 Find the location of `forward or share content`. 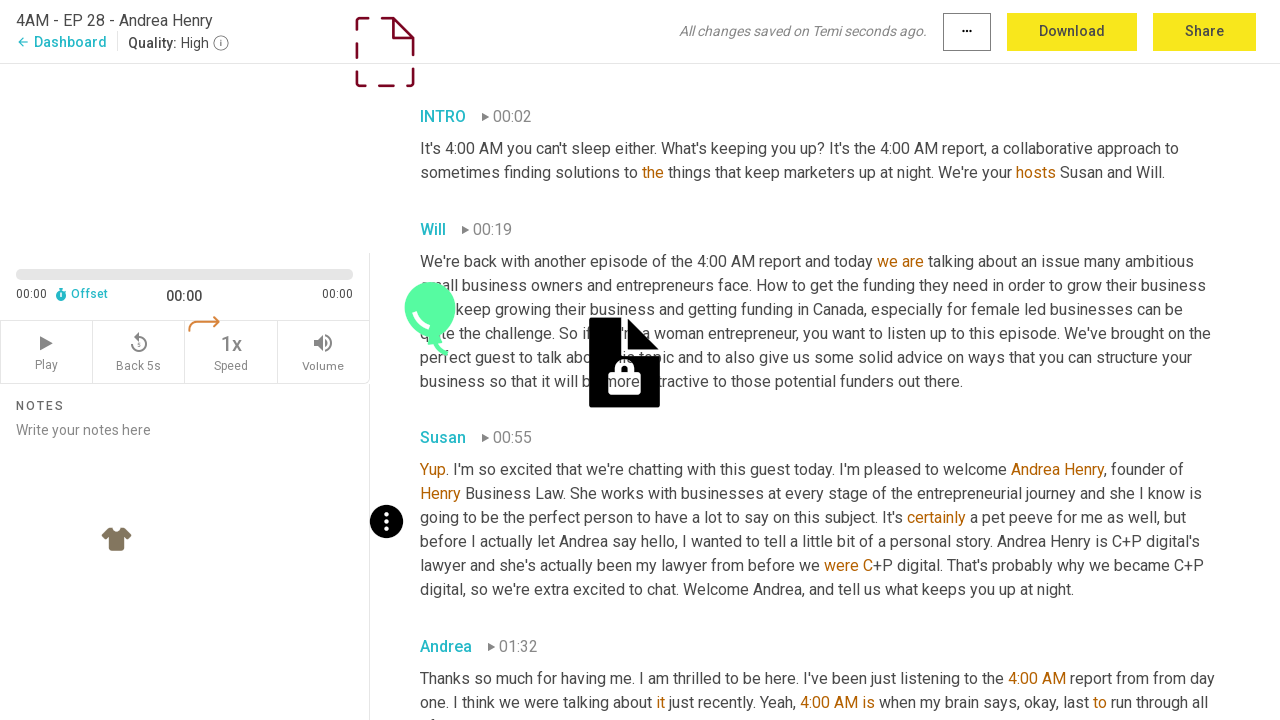

forward or share content is located at coordinates (204, 324).